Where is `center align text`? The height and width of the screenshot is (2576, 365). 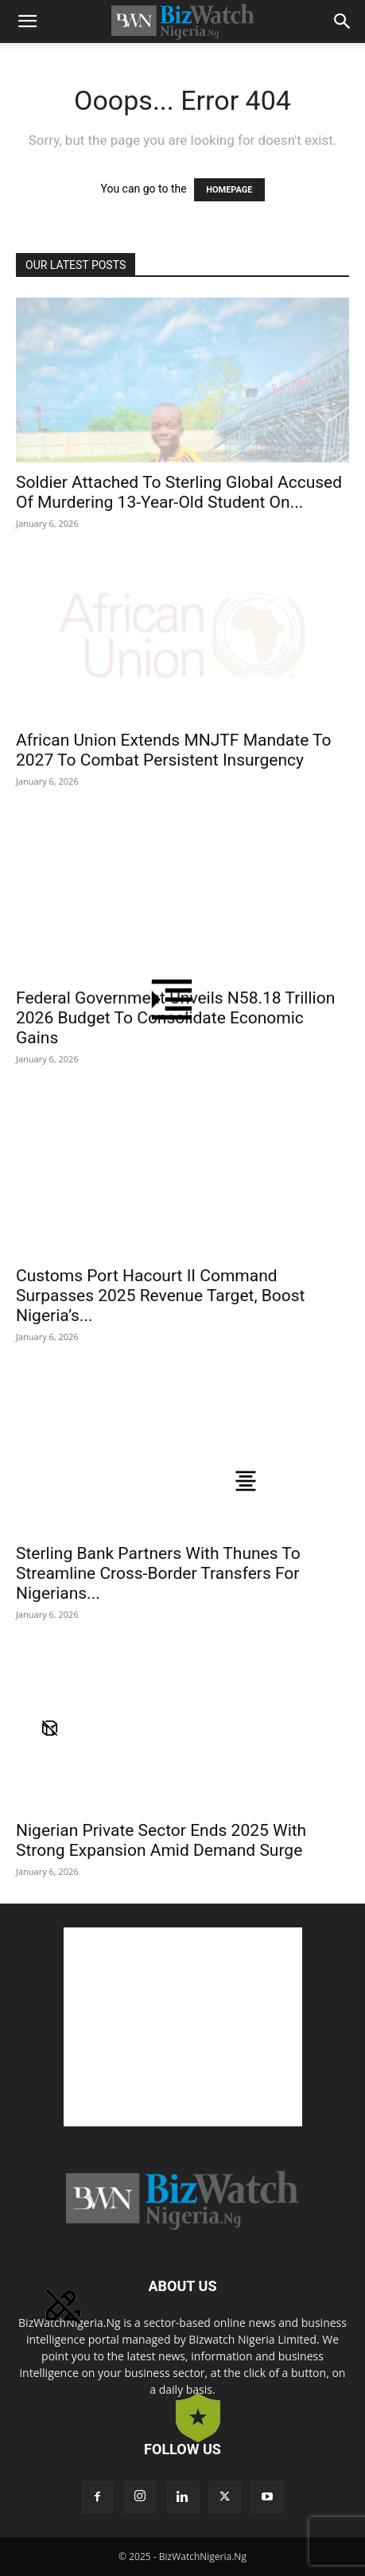
center align text is located at coordinates (246, 1481).